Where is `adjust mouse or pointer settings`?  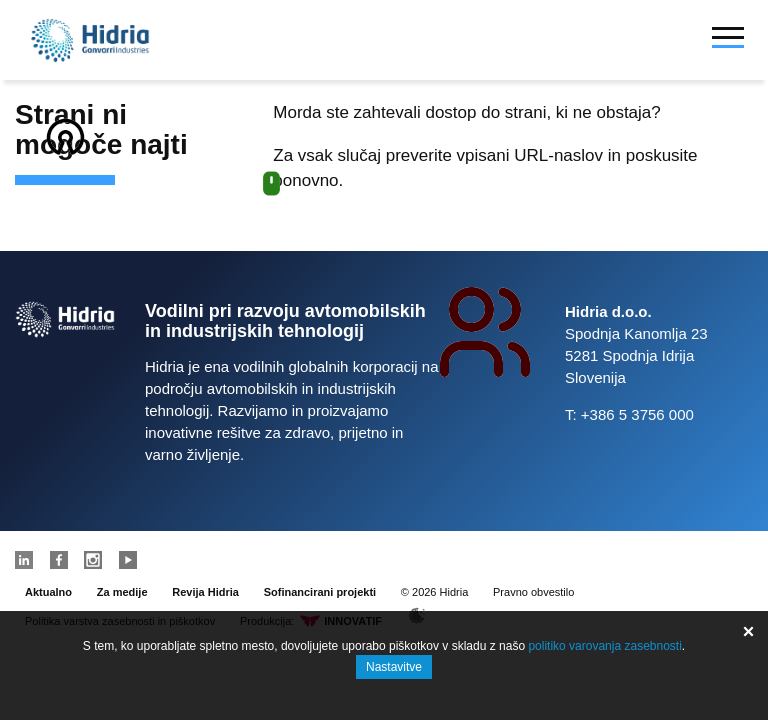
adjust mouse or pointer settings is located at coordinates (271, 183).